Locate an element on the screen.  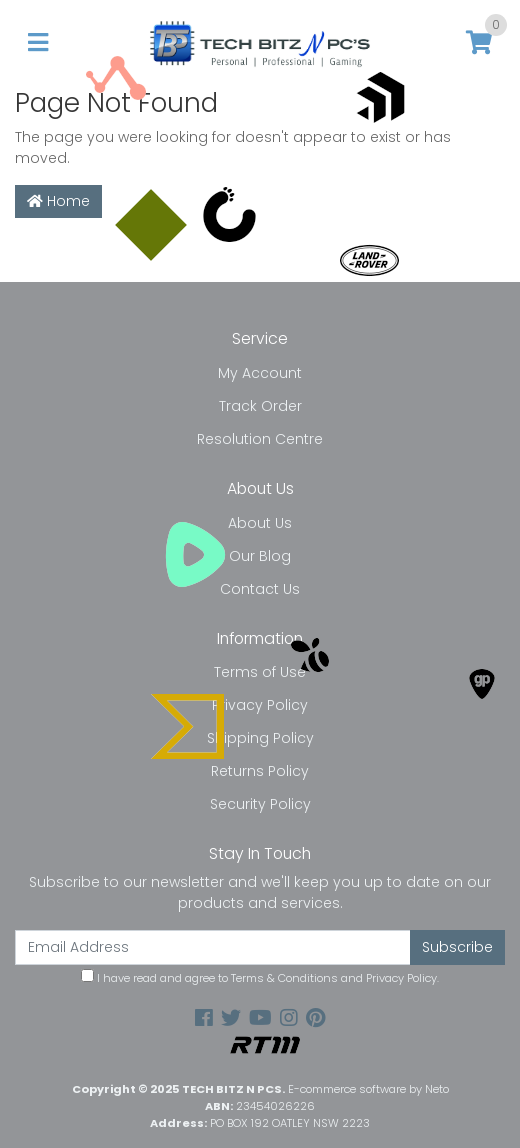
swarm app logo is located at coordinates (310, 655).